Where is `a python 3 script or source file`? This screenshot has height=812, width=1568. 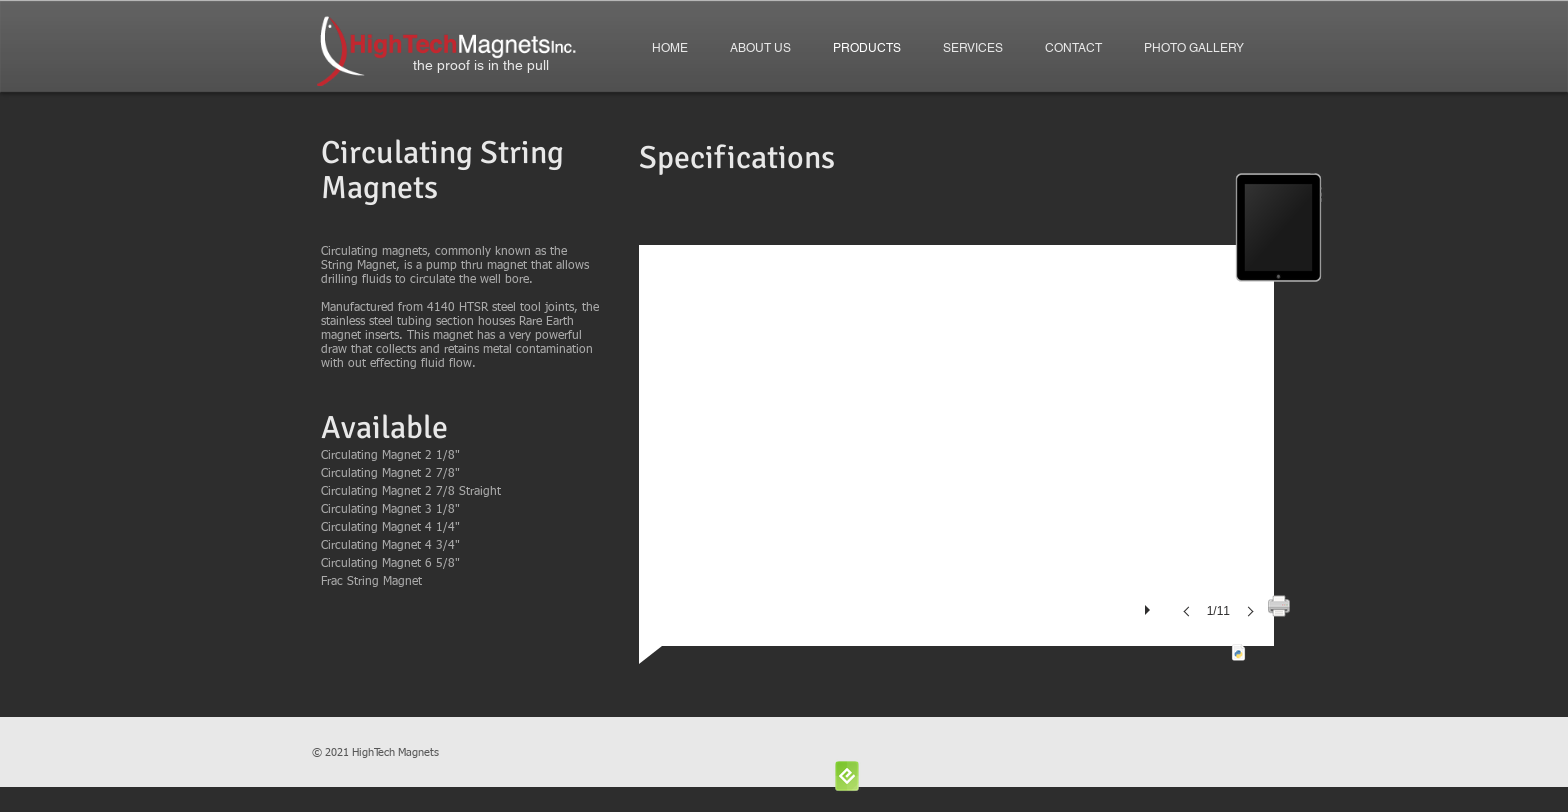 a python 3 script or source file is located at coordinates (1238, 652).